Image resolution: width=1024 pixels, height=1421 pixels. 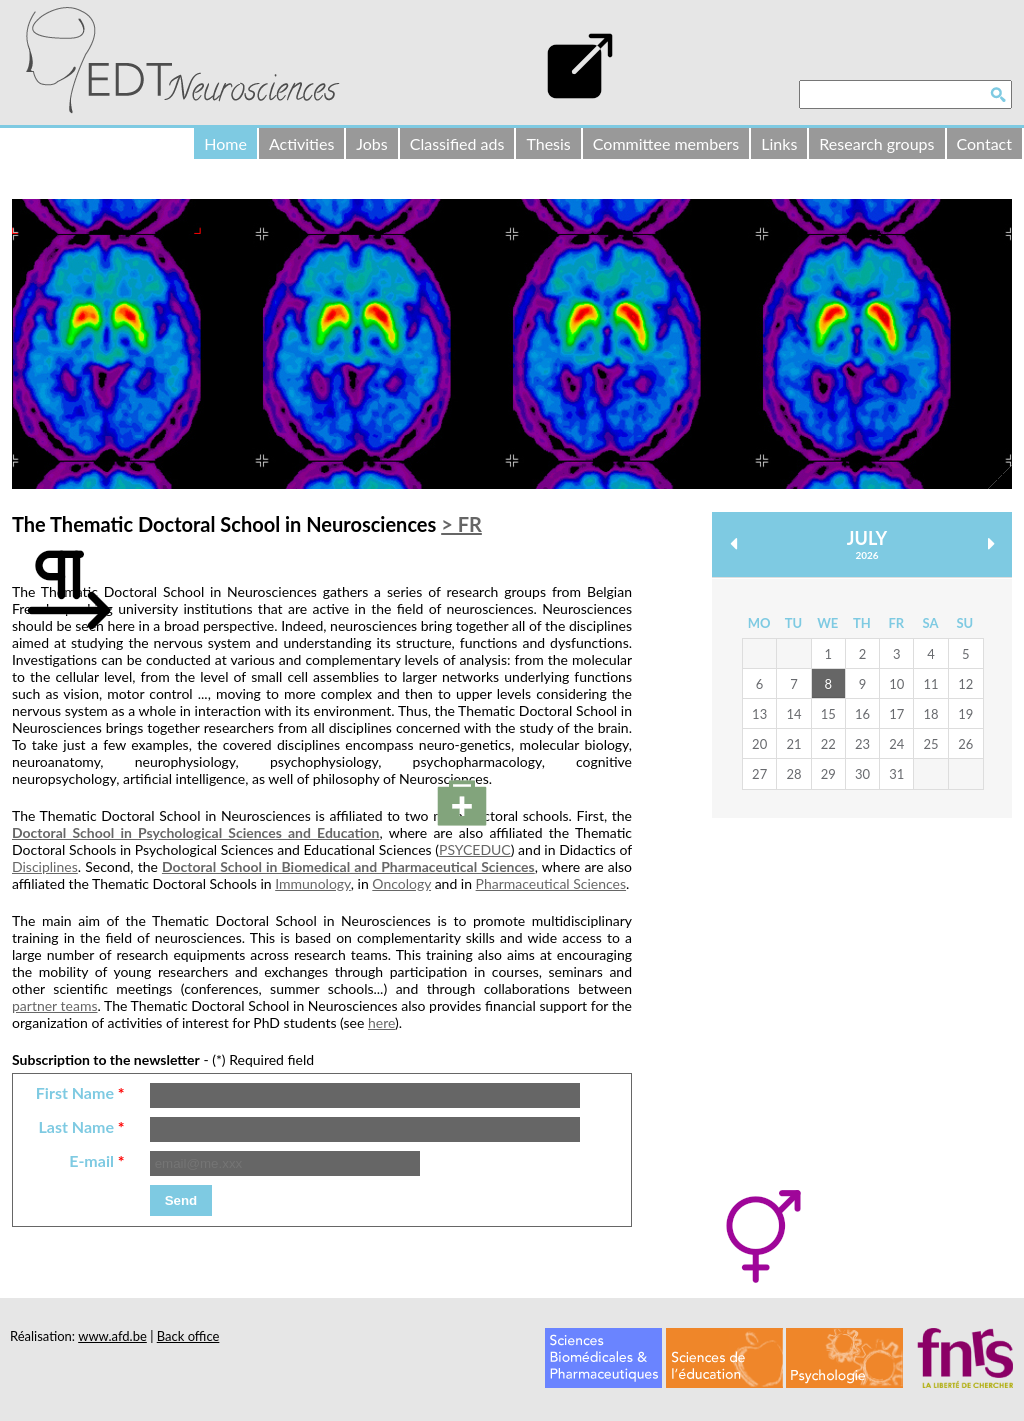 What do you see at coordinates (69, 588) in the screenshot?
I see `move paragraph to the right` at bounding box center [69, 588].